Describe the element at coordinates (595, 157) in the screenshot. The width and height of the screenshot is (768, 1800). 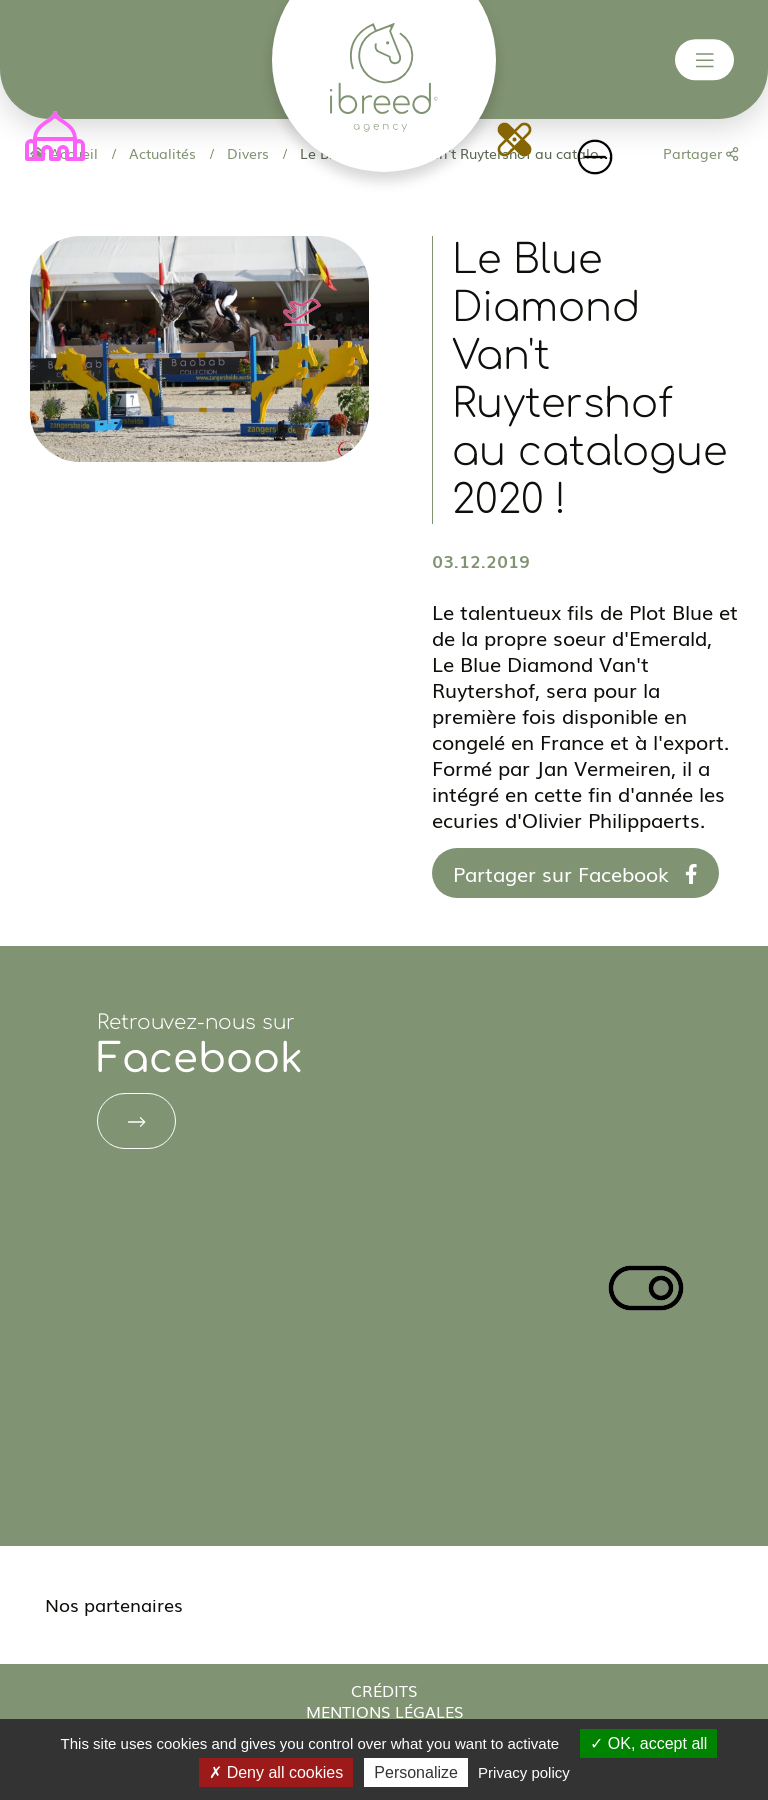
I see `indicates access is restricted or blocked` at that location.